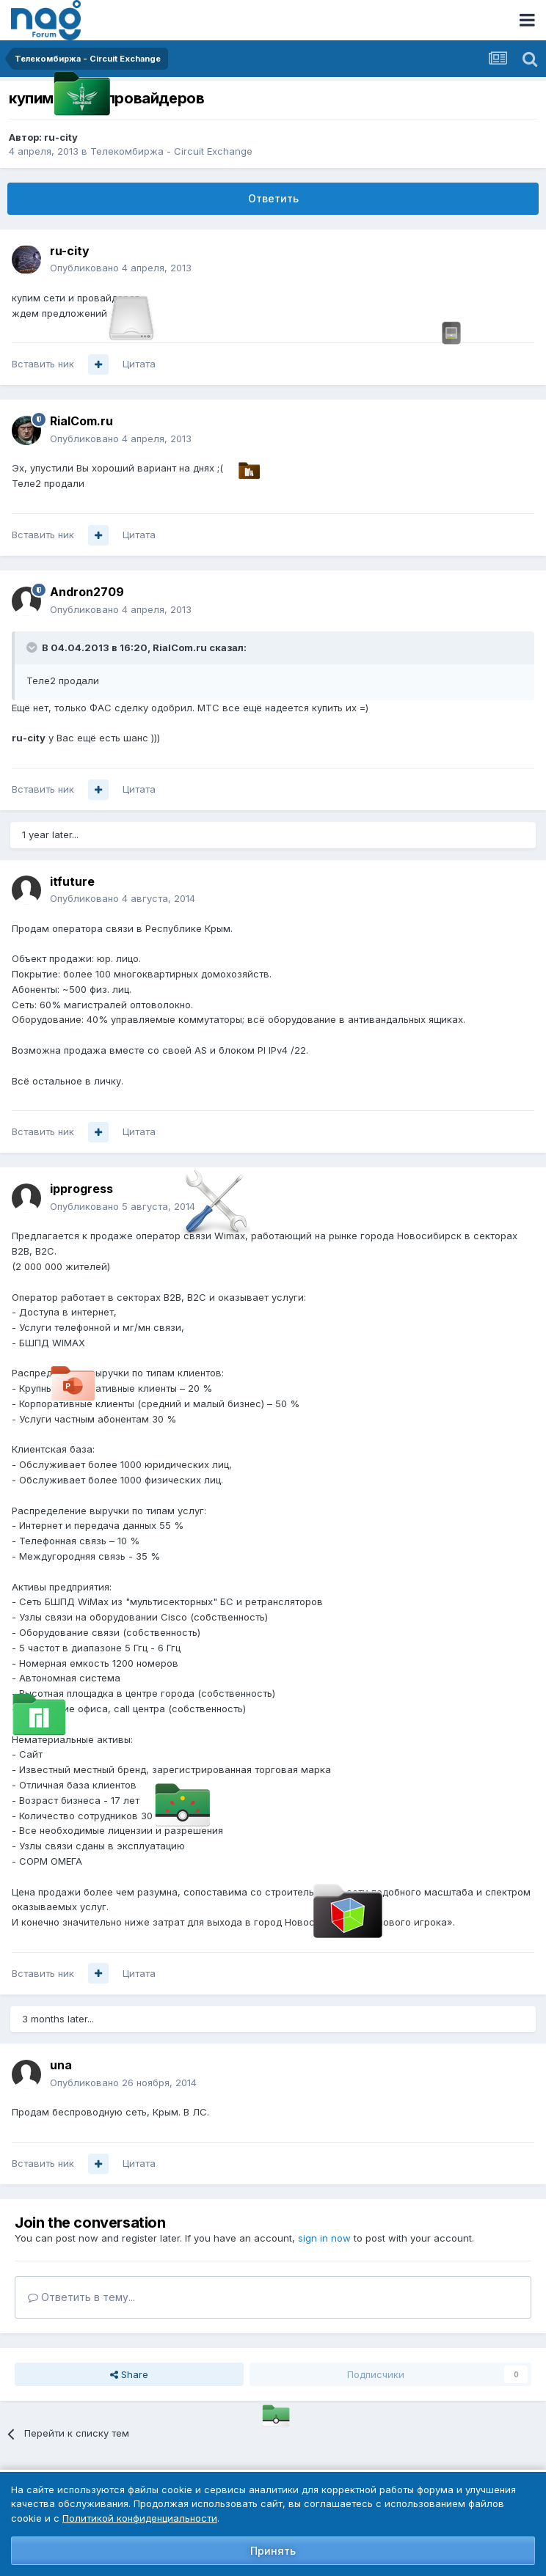 This screenshot has width=546, height=2576. What do you see at coordinates (81, 95) in the screenshot?
I see `open the nyk nemesis team or game folder` at bounding box center [81, 95].